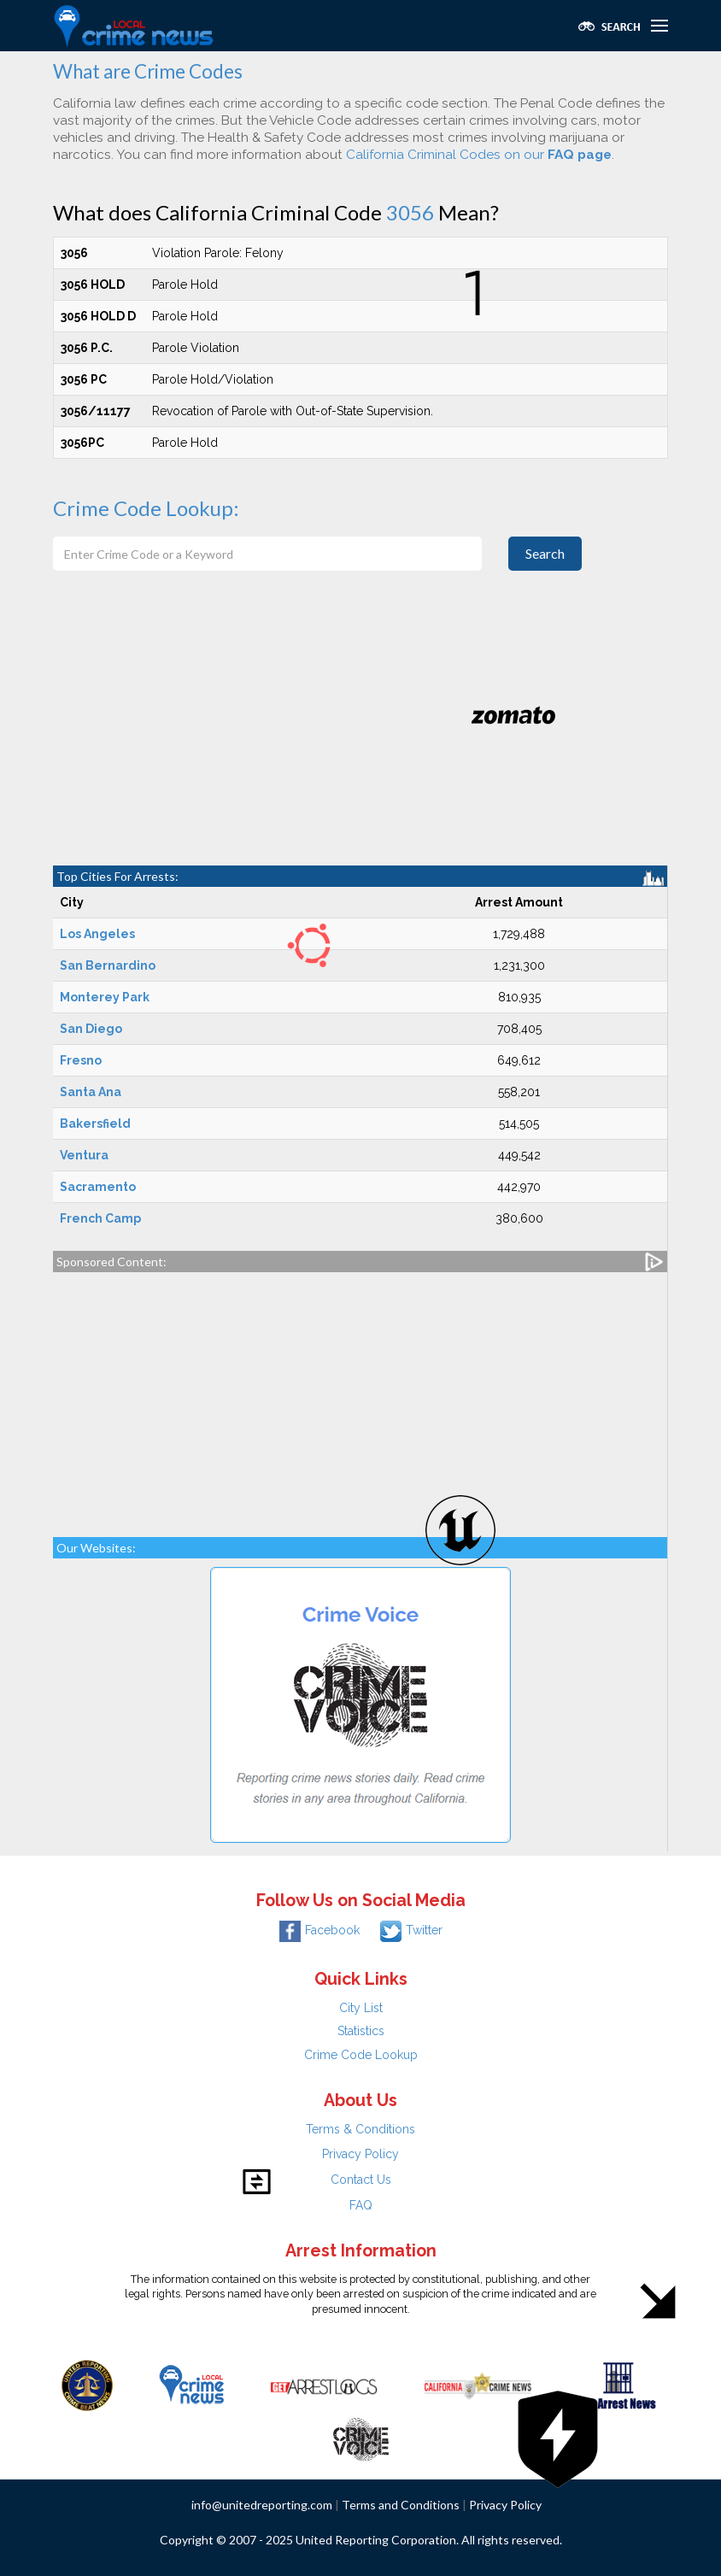 Image resolution: width=721 pixels, height=2576 pixels. I want to click on ubuntu operating system logo, so click(312, 945).